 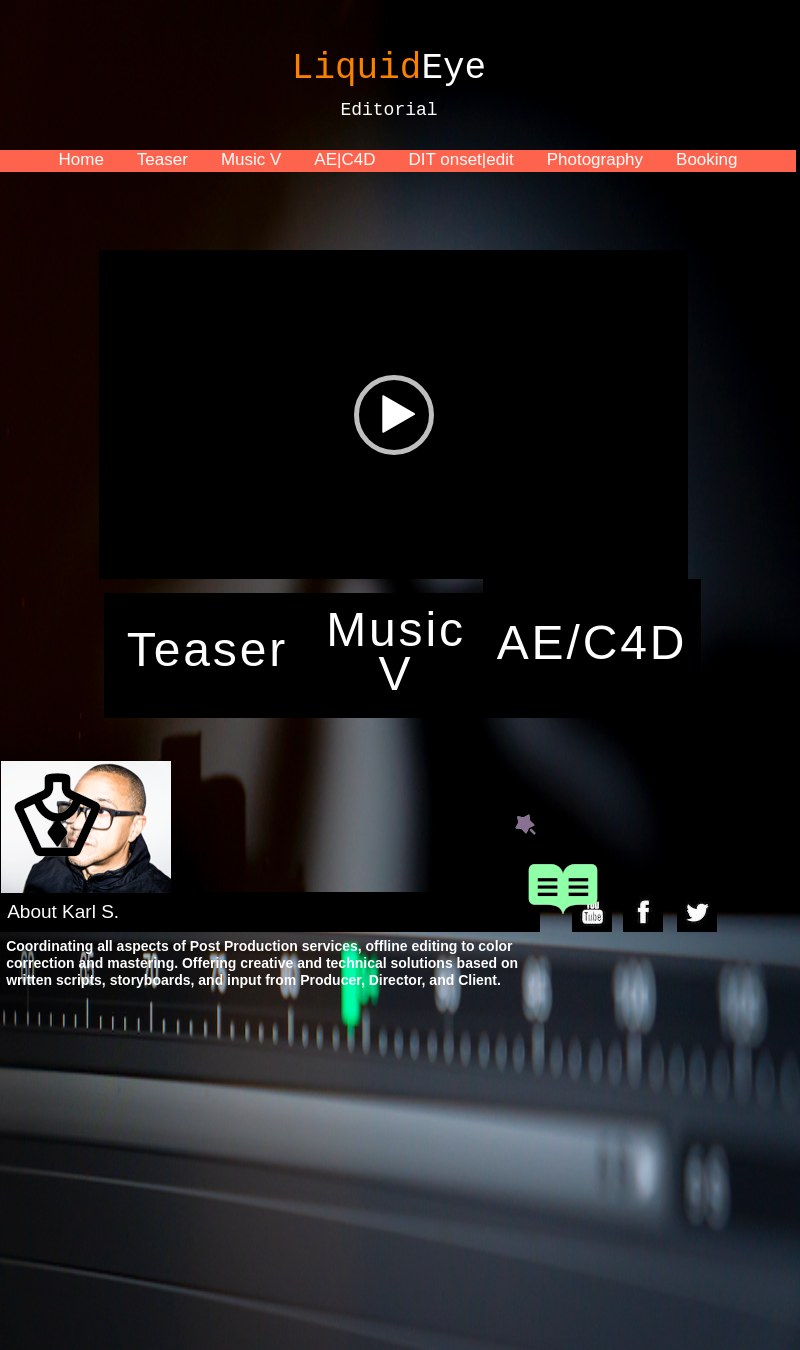 What do you see at coordinates (57, 817) in the screenshot?
I see `browse jewelry or accessories` at bounding box center [57, 817].